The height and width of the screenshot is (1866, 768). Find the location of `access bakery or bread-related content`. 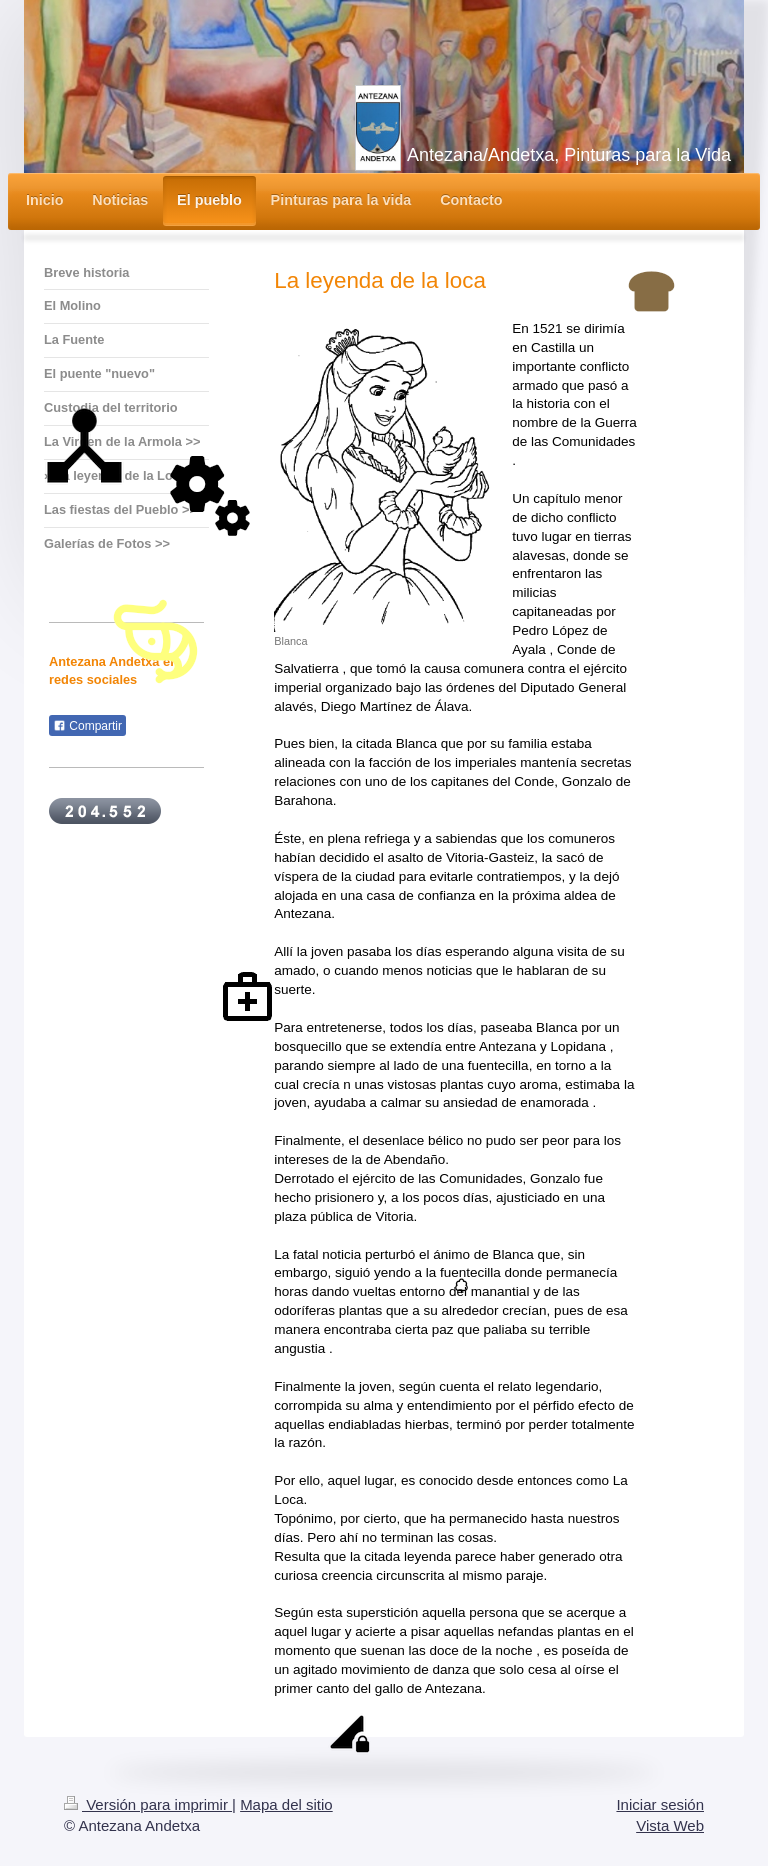

access bakery or bread-related content is located at coordinates (651, 291).